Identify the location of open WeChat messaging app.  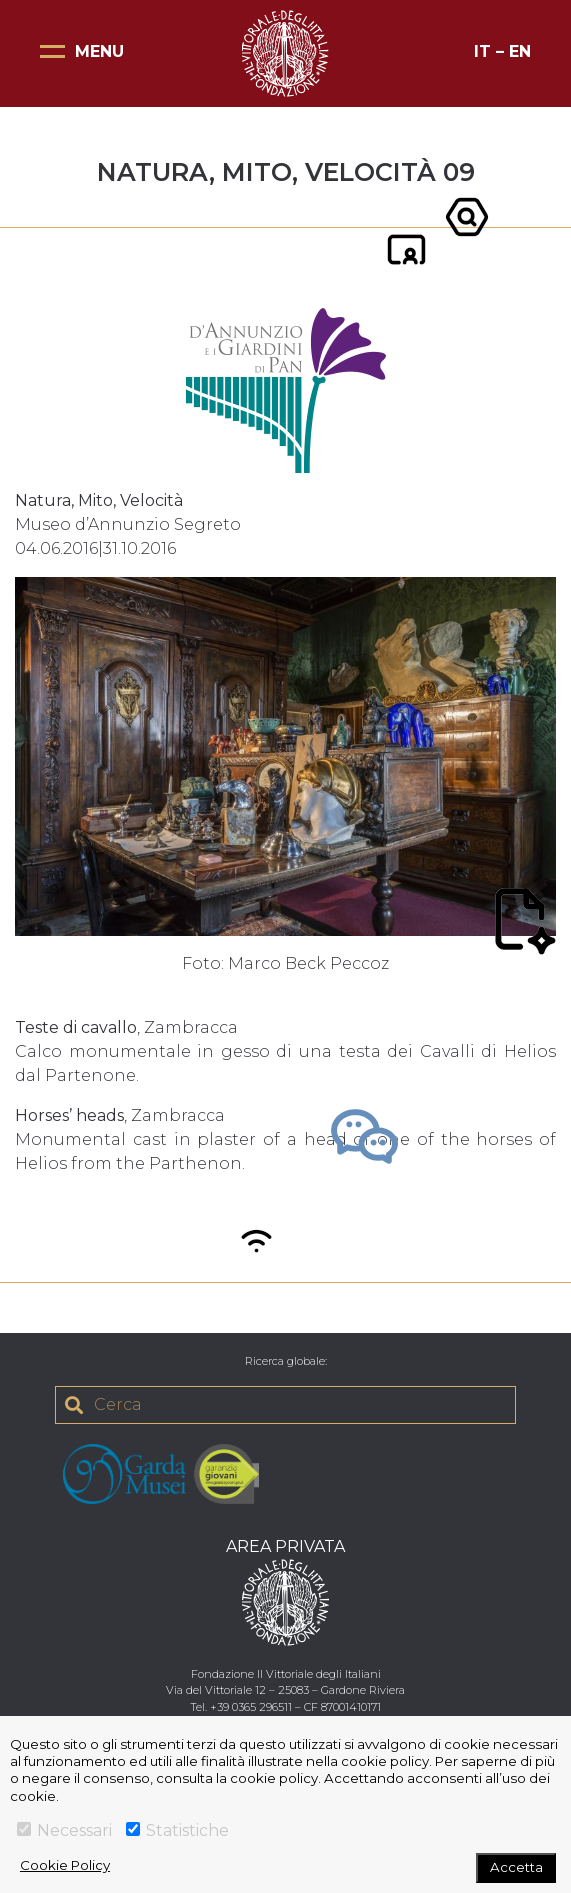
(364, 1136).